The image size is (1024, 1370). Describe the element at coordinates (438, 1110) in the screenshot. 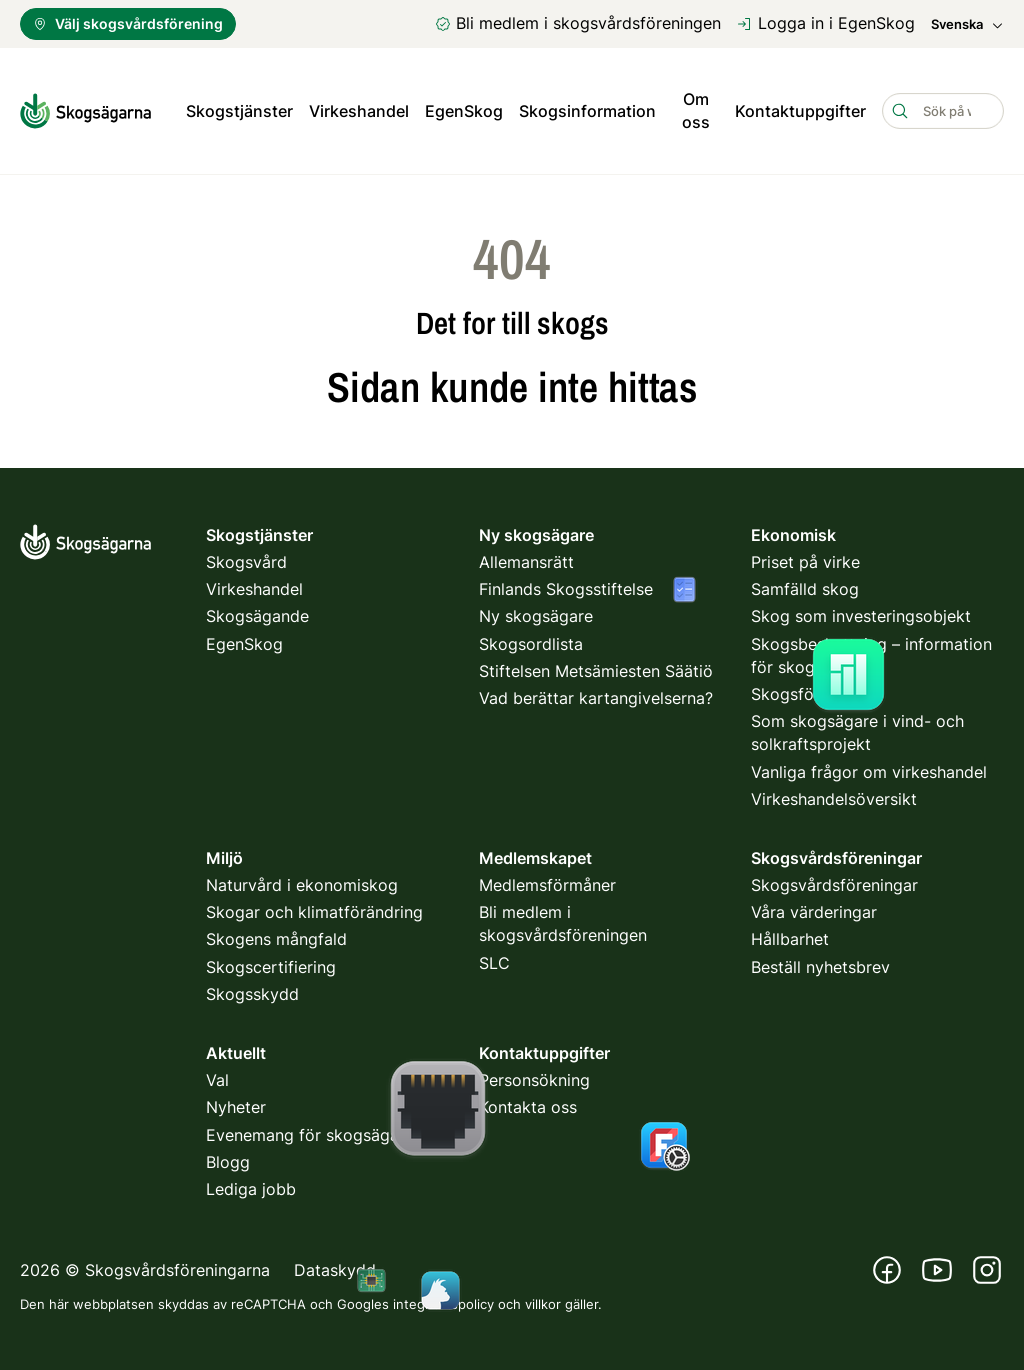

I see `open ethernet network preferences` at that location.